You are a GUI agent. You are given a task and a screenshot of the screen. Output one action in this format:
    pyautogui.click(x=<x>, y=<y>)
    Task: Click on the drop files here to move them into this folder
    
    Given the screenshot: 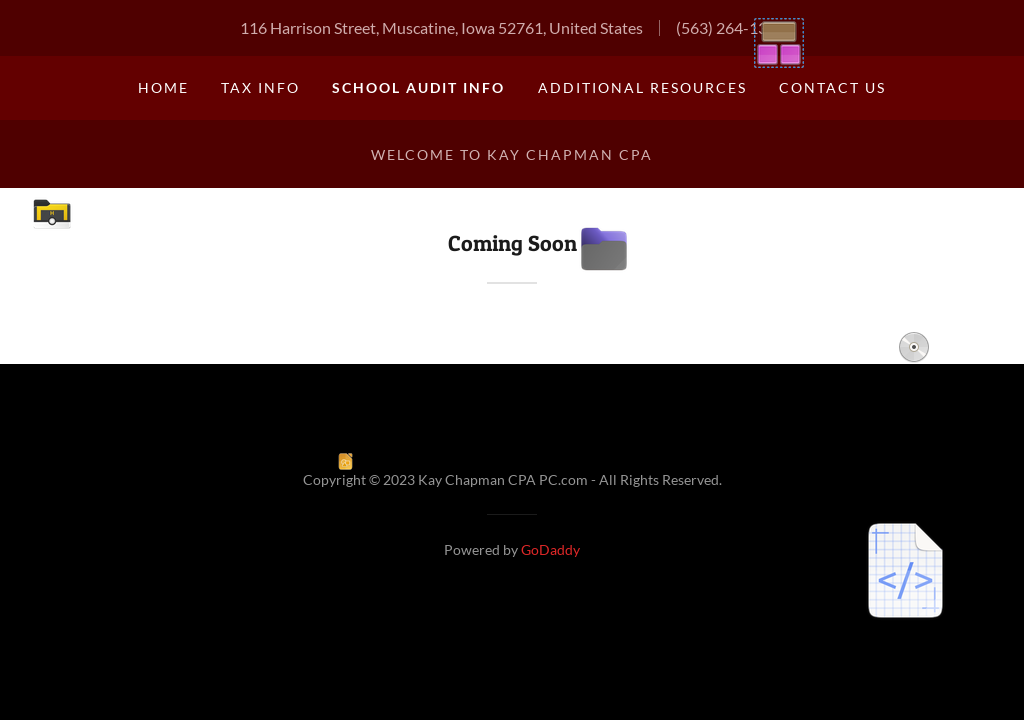 What is the action you would take?
    pyautogui.click(x=604, y=249)
    